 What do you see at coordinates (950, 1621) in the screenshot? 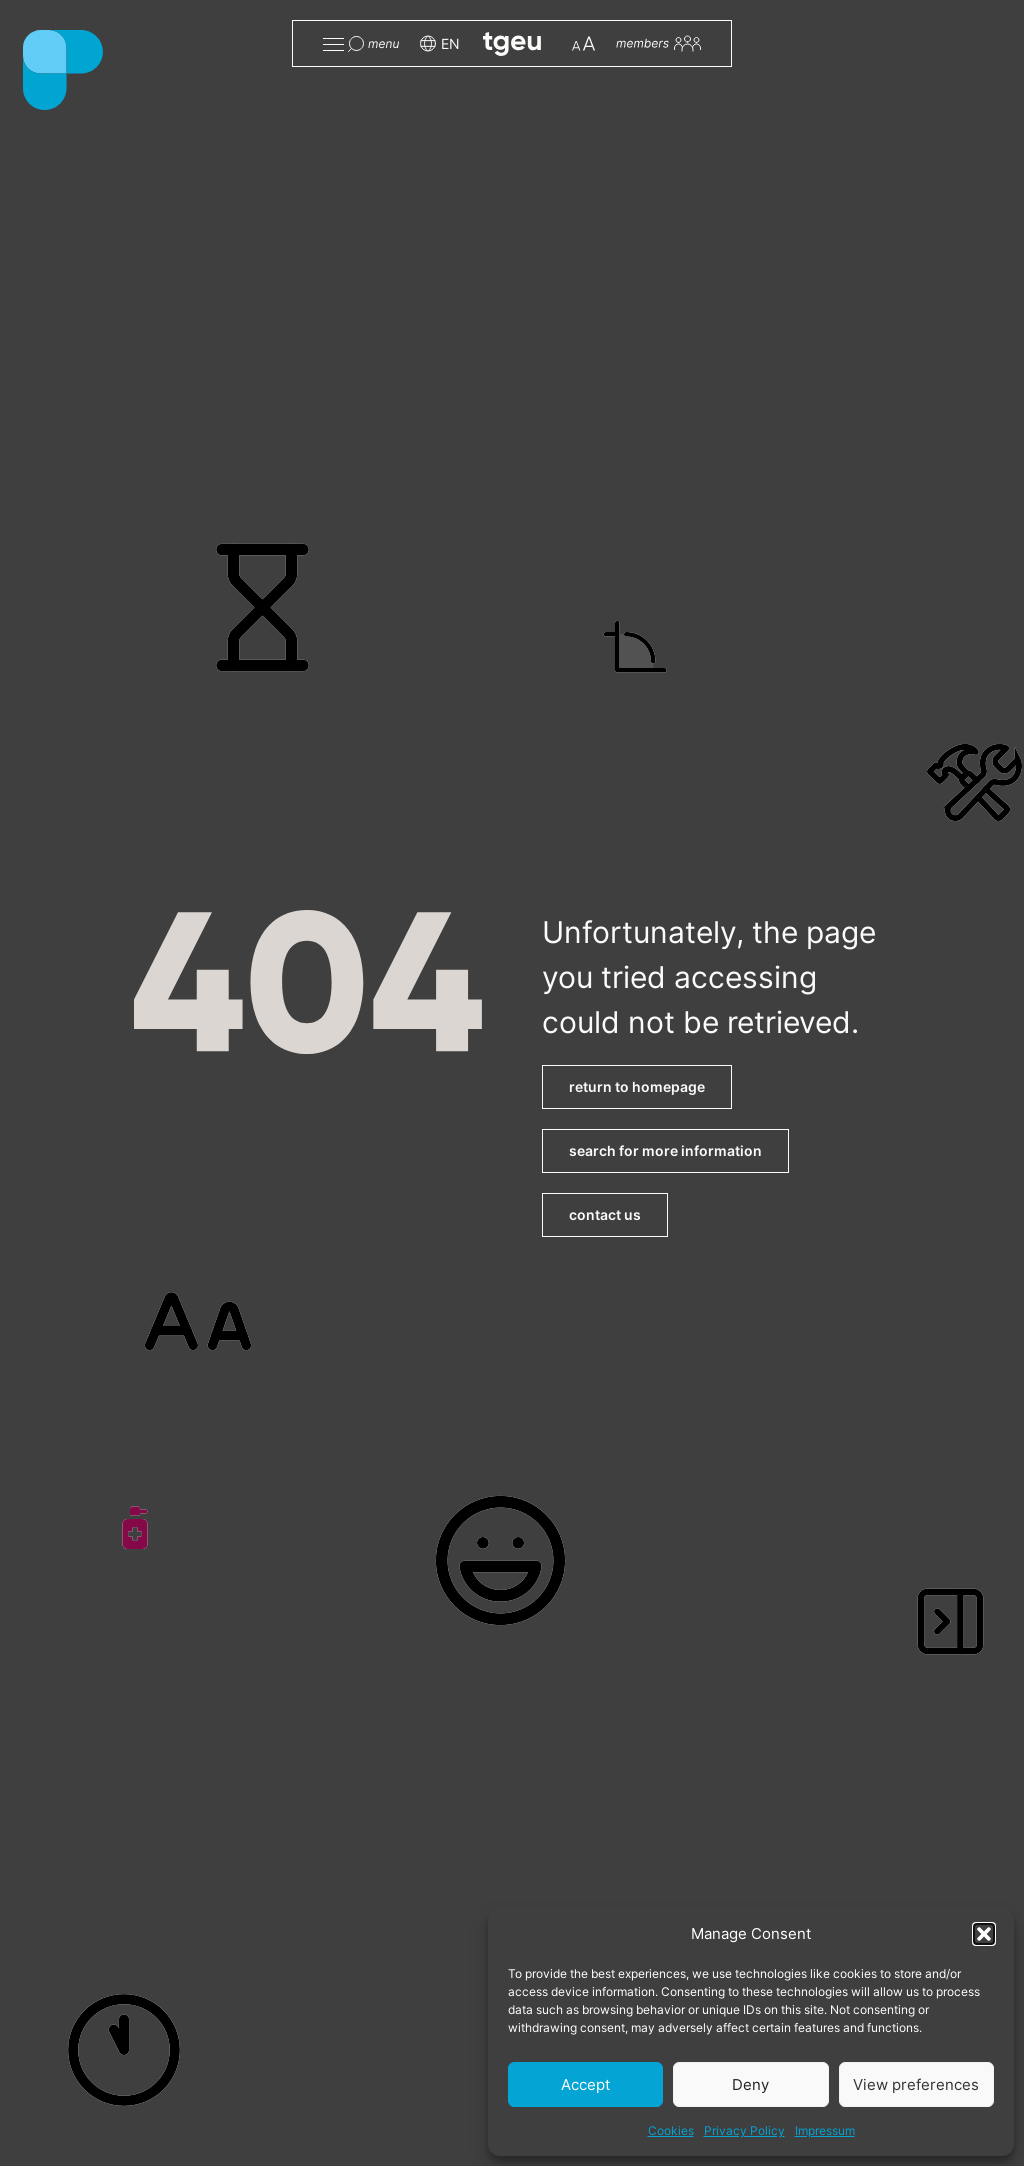
I see `close the right side panel` at bounding box center [950, 1621].